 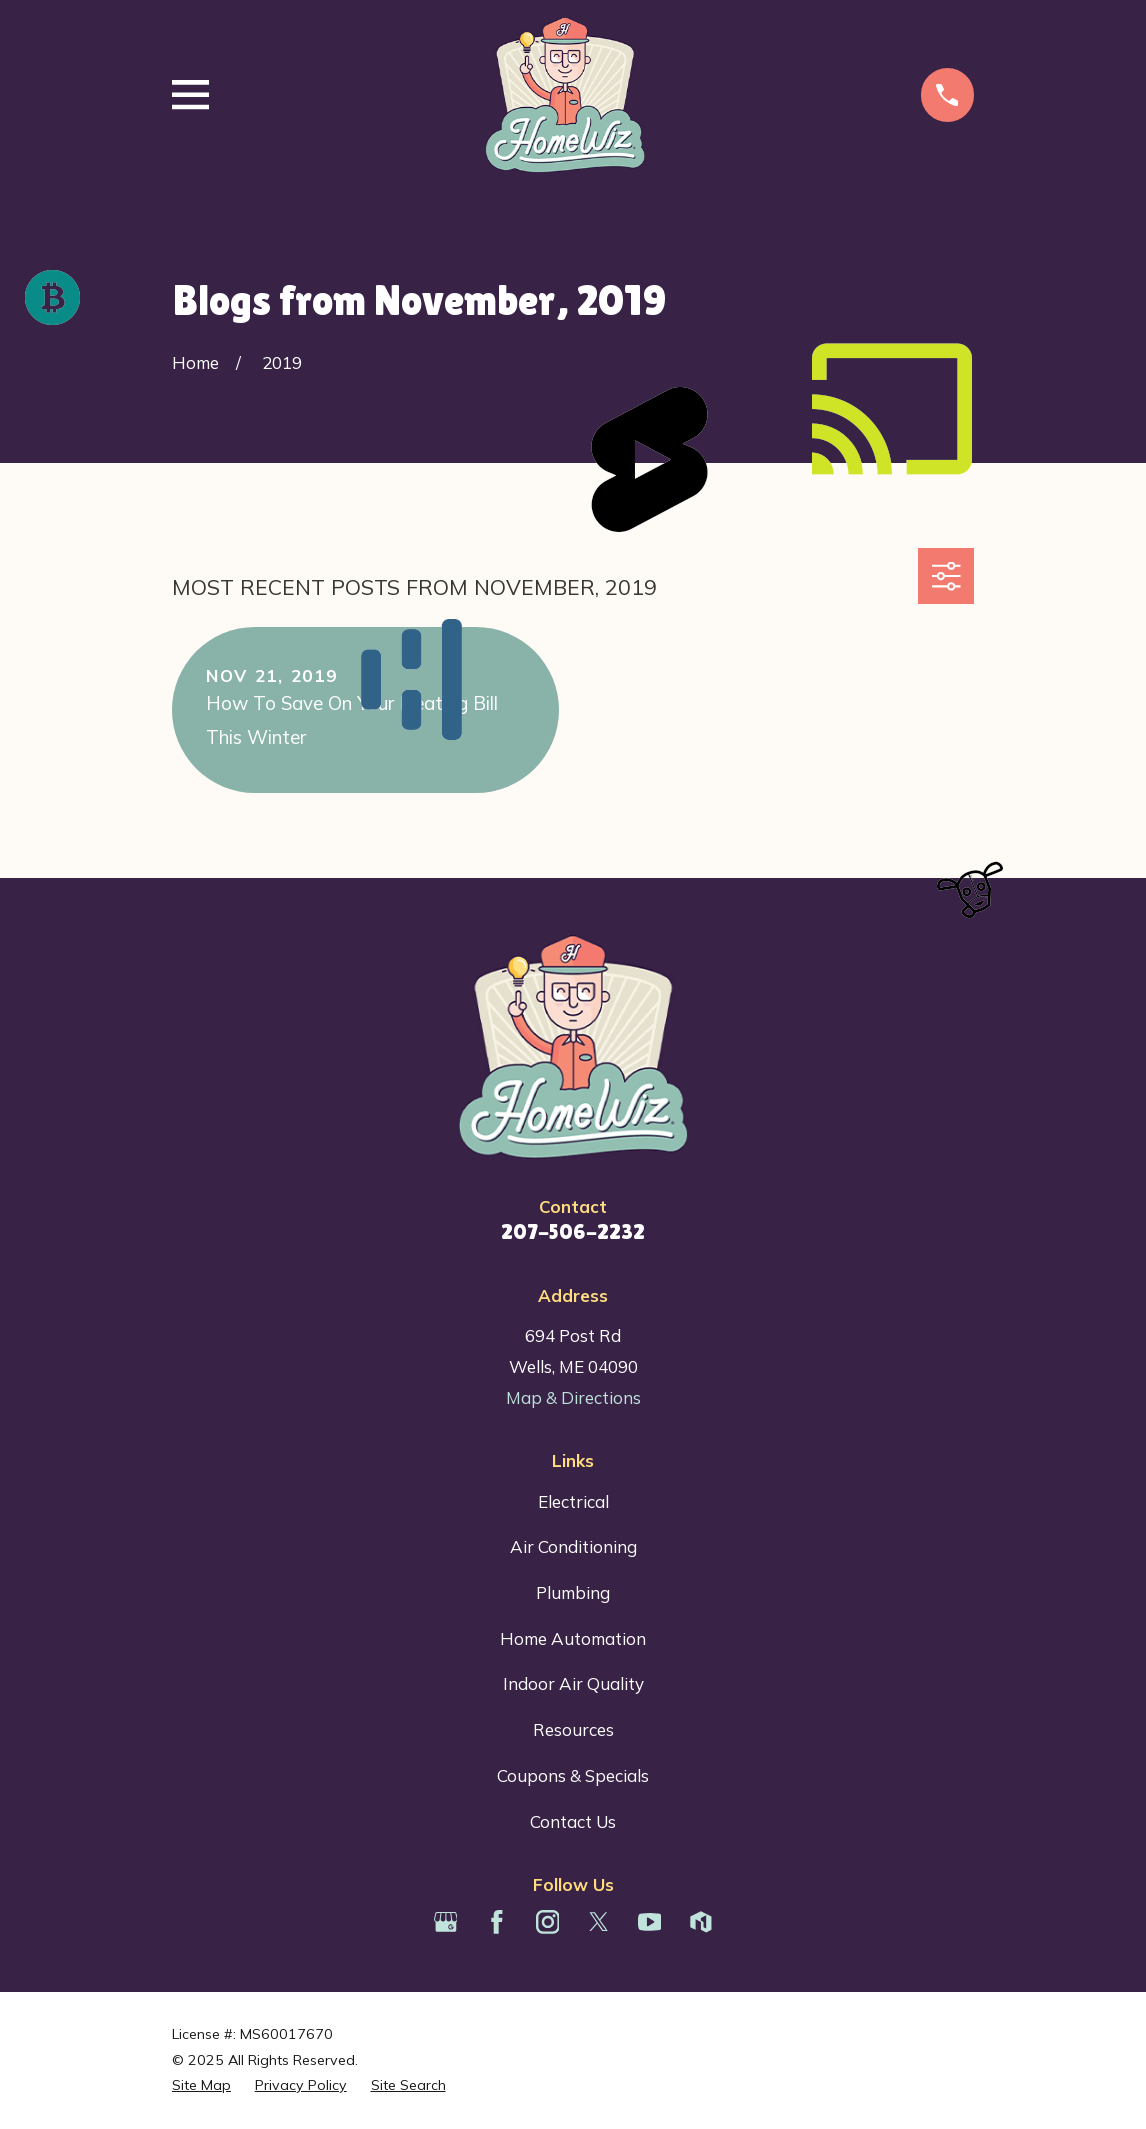 I want to click on cast media to a nearby device, so click(x=892, y=409).